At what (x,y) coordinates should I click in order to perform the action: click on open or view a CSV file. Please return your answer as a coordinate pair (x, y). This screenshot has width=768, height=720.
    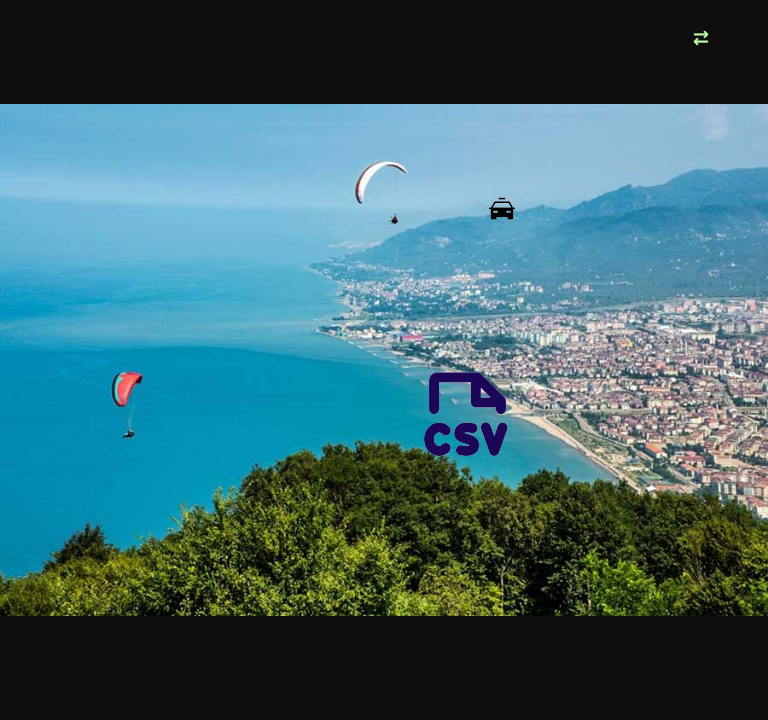
    Looking at the image, I should click on (467, 417).